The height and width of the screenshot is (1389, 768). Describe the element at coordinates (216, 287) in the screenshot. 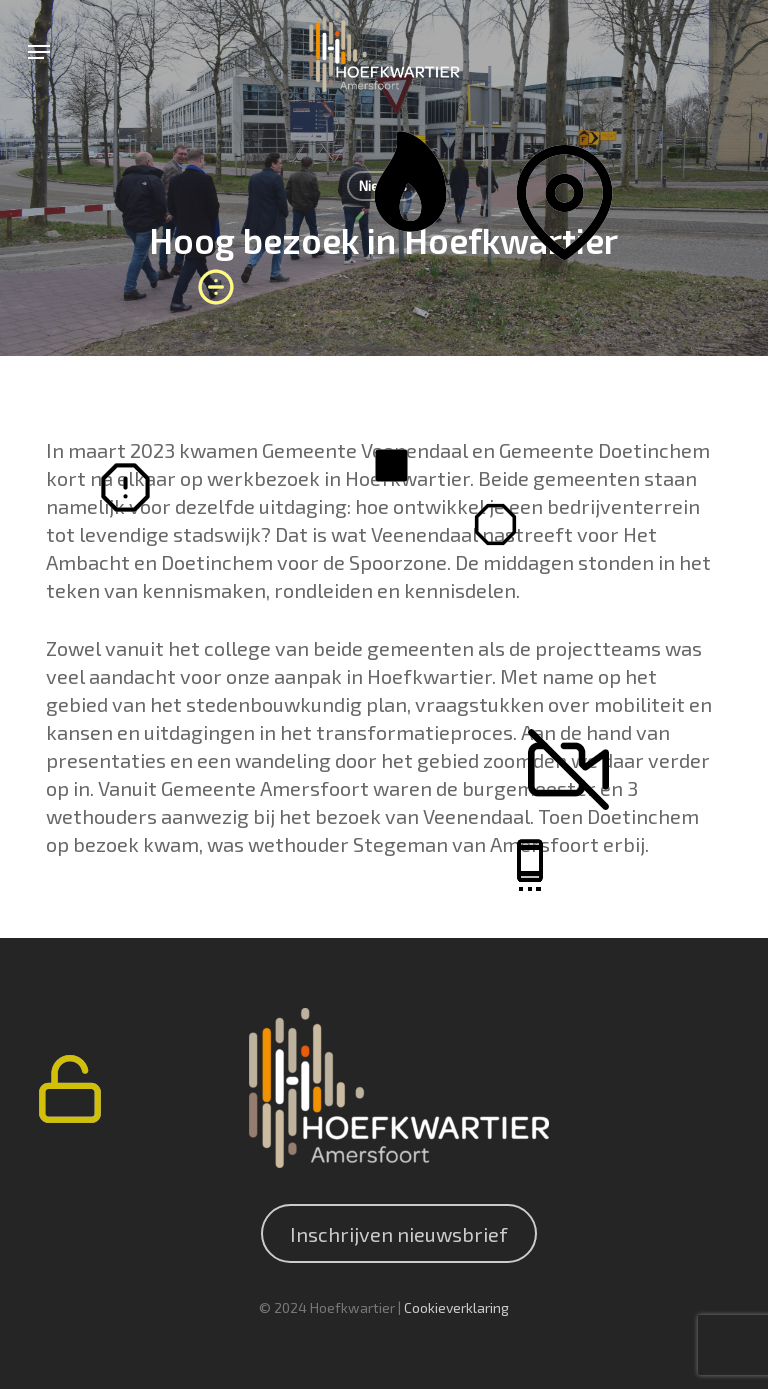

I see `perform division calculation` at that location.